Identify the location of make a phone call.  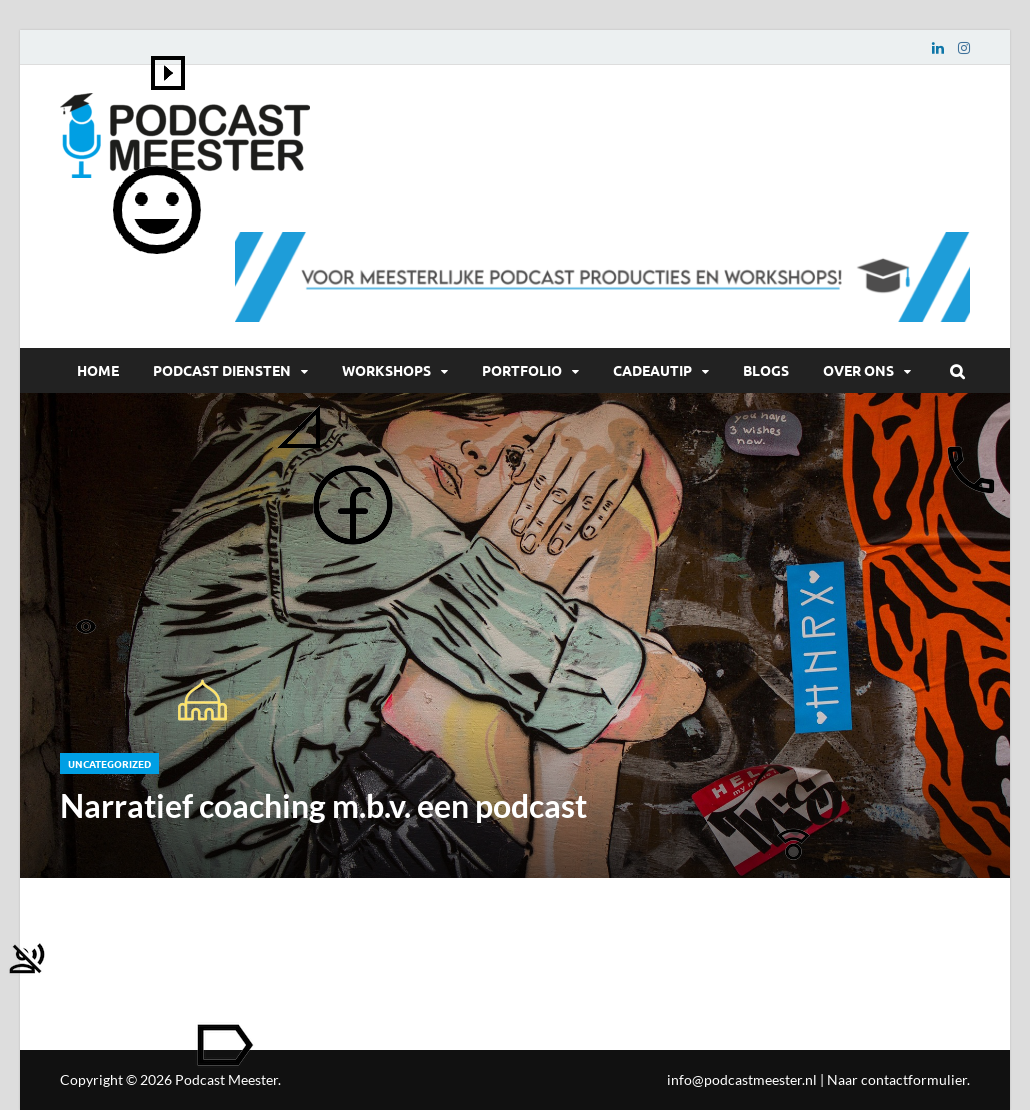
(971, 470).